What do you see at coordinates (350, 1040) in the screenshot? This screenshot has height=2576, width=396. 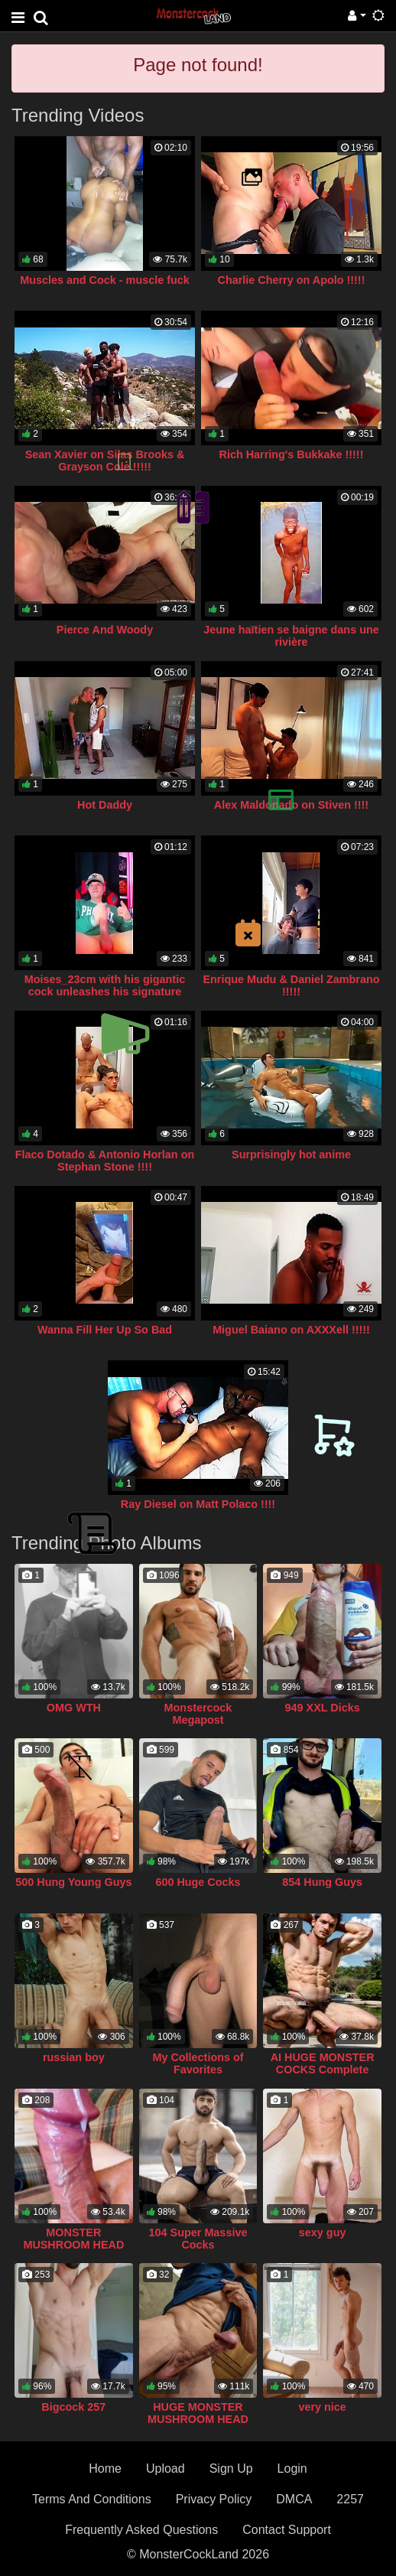 I see `scroll to top of page` at bounding box center [350, 1040].